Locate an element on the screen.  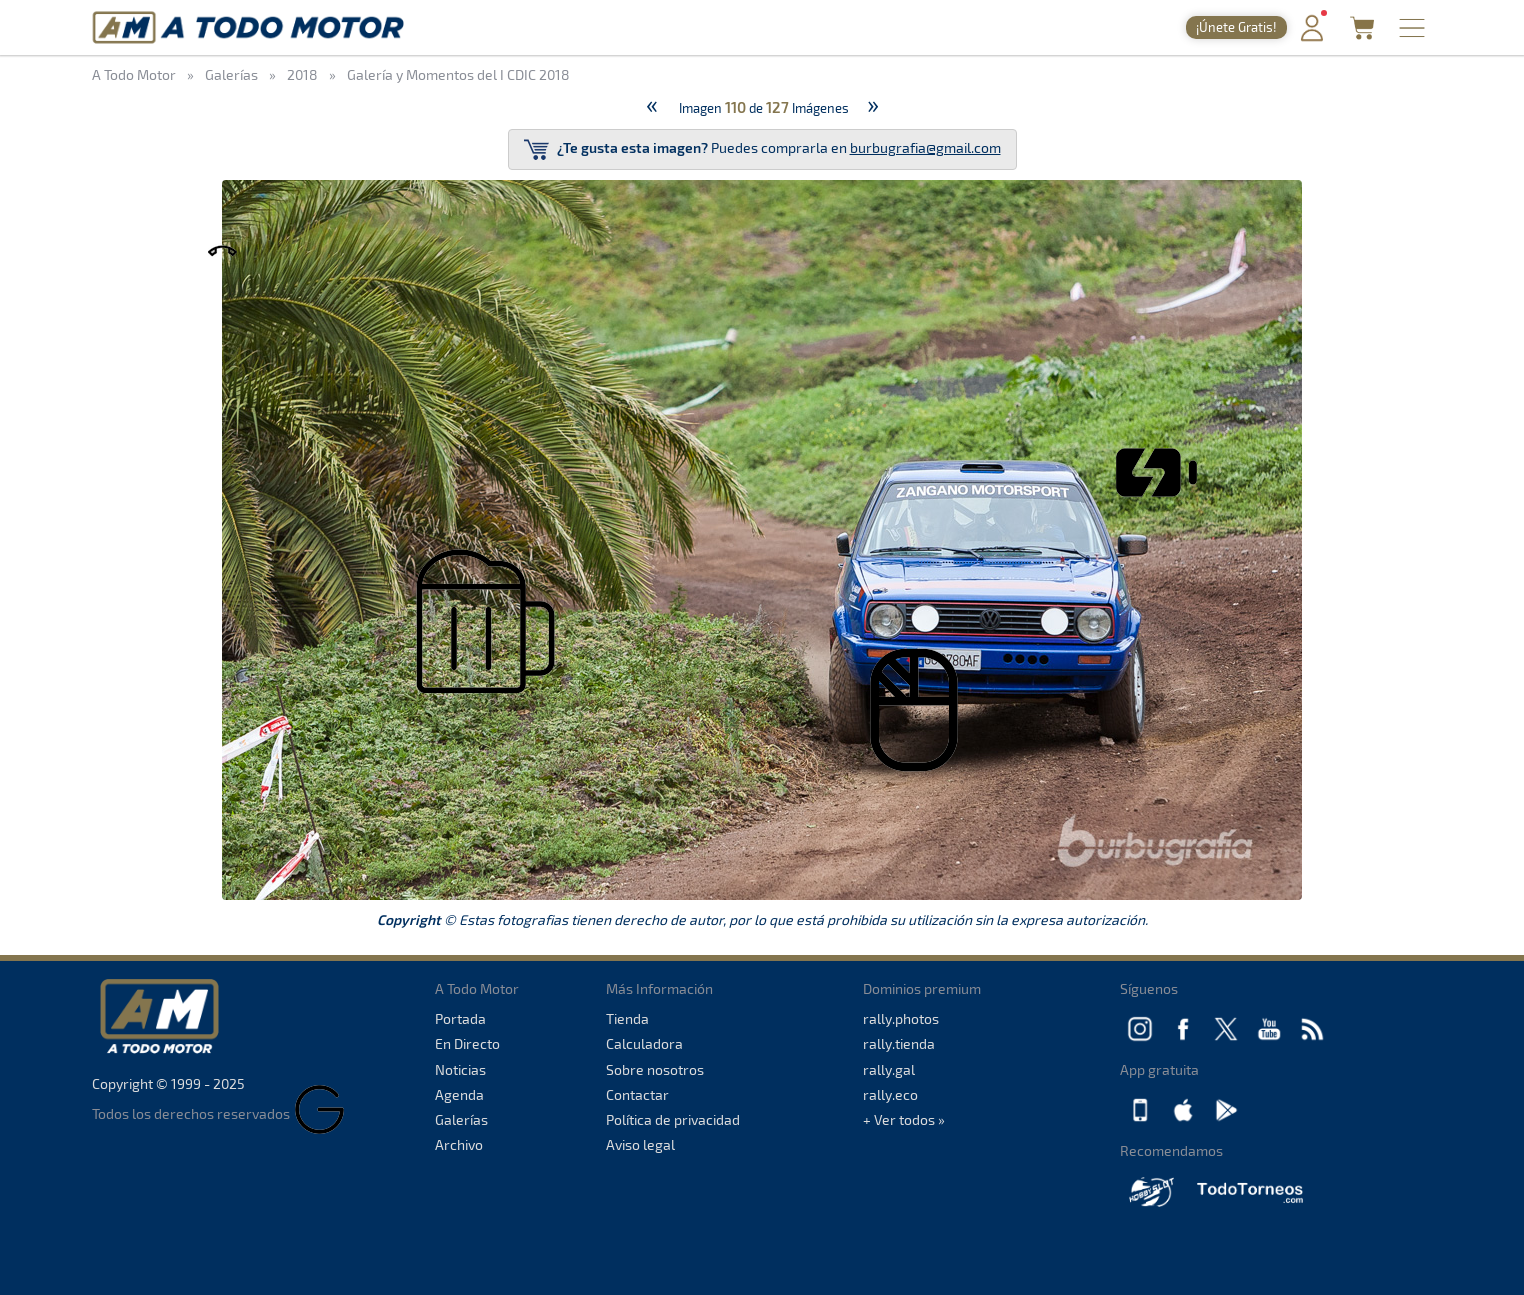
browse nearby bars or pubs is located at coordinates (477, 627).